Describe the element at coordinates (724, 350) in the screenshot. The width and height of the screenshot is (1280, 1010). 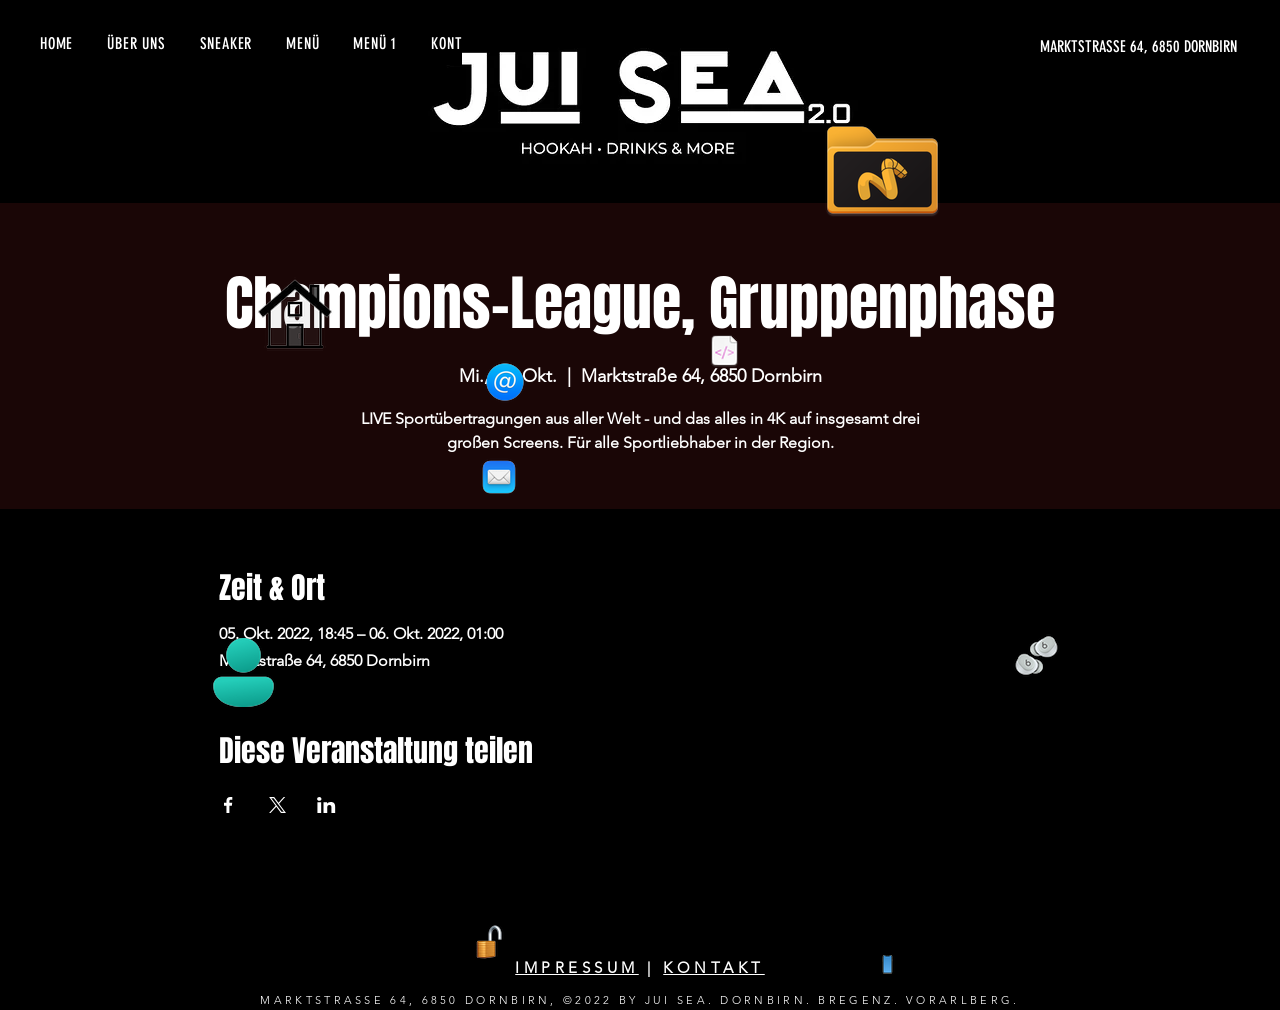
I see `an xml file type indicator` at that location.